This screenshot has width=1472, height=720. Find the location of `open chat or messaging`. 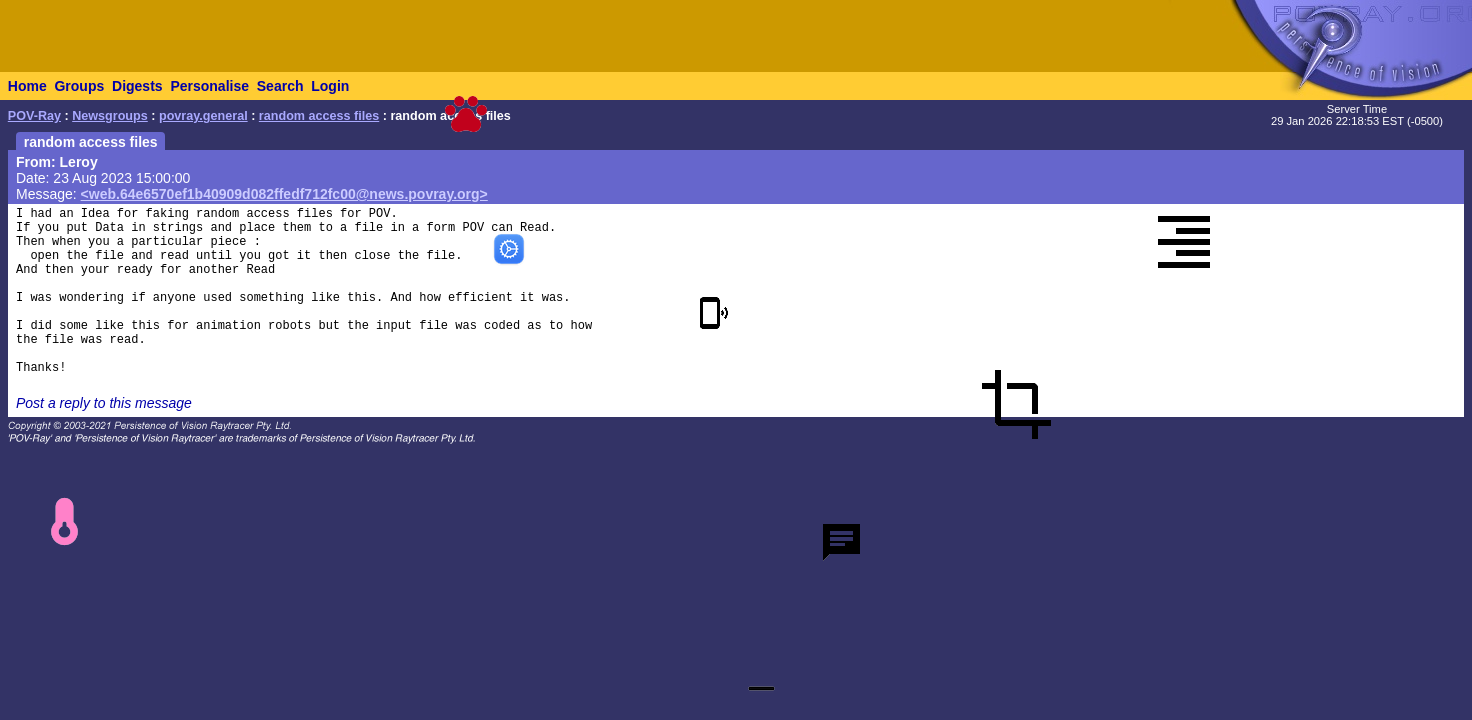

open chat or messaging is located at coordinates (841, 542).